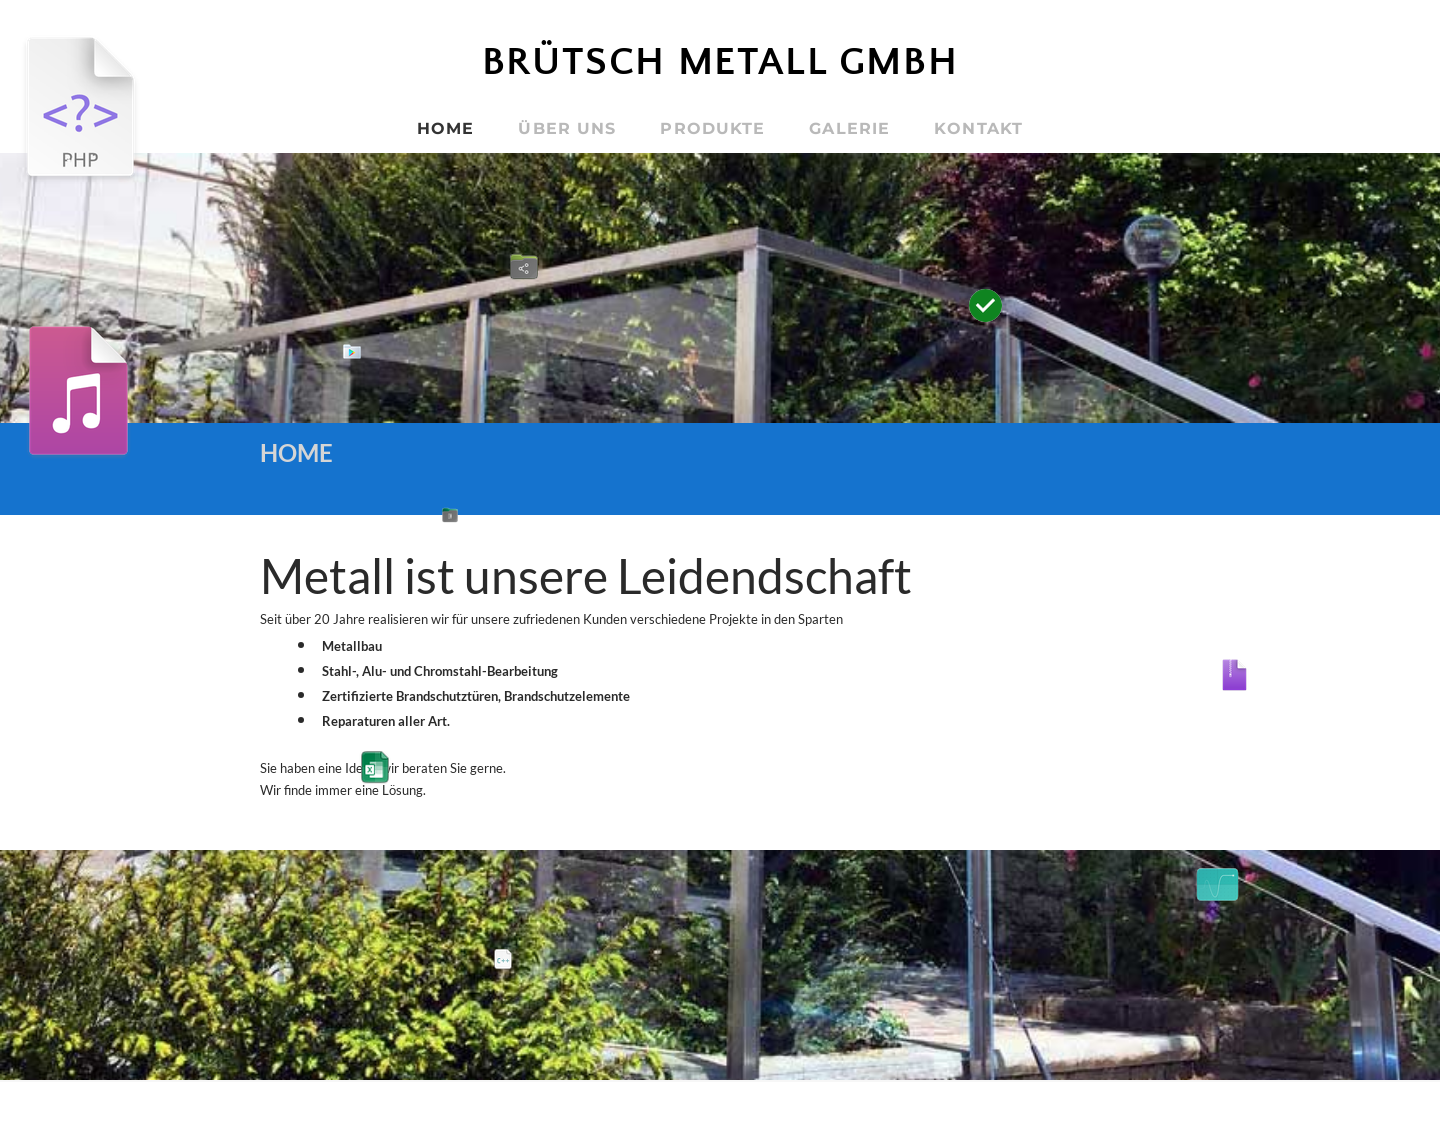 This screenshot has width=1440, height=1142. Describe the element at coordinates (1217, 884) in the screenshot. I see `open GNOME Usage system monitor app` at that location.